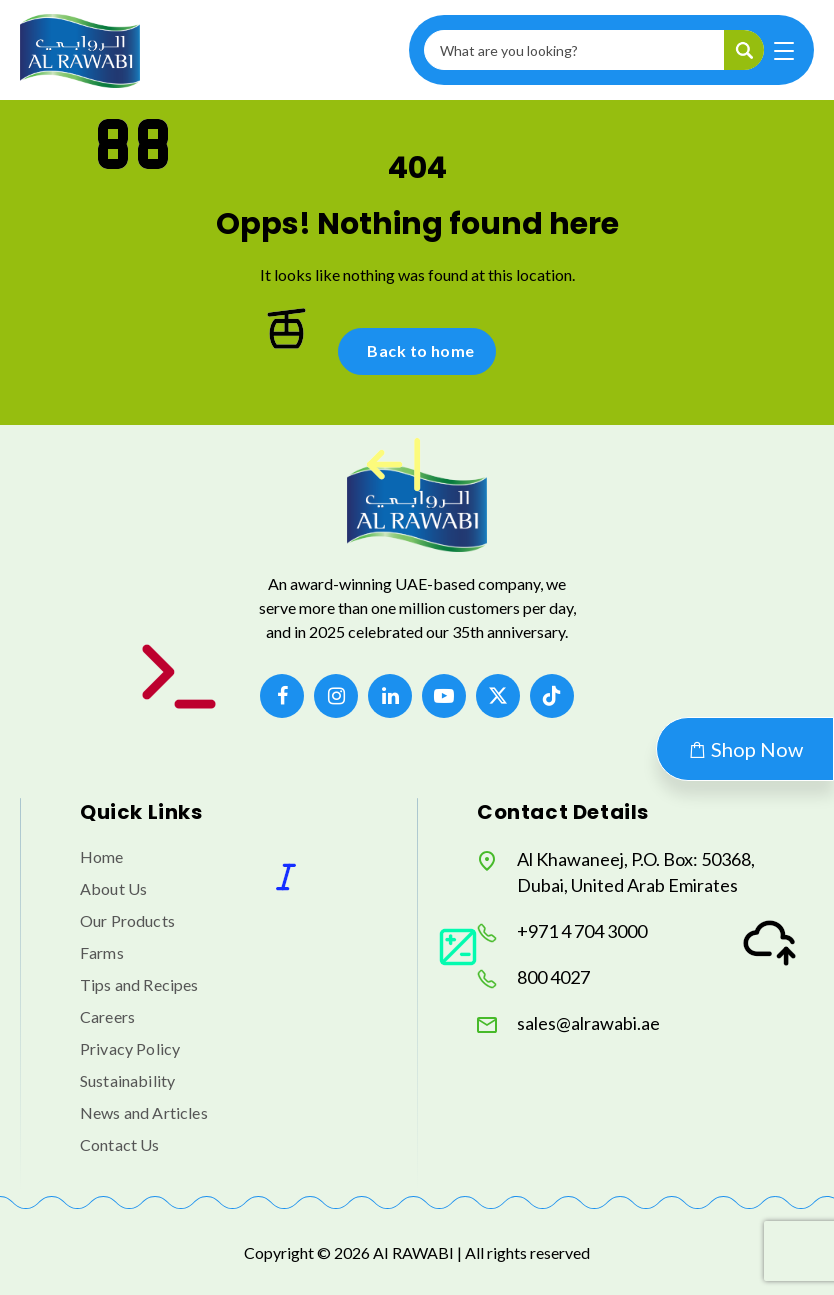  I want to click on apply italic formatting to selected text, so click(286, 877).